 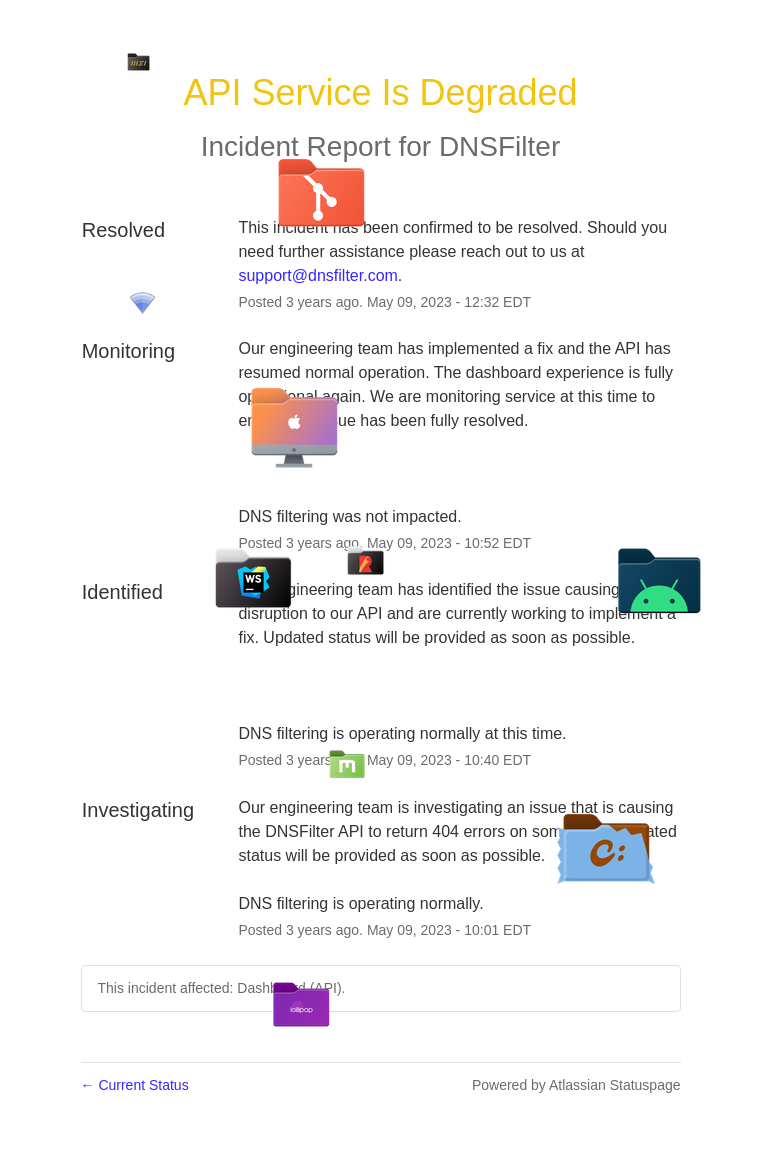 I want to click on open android lollipop system folder, so click(x=301, y=1006).